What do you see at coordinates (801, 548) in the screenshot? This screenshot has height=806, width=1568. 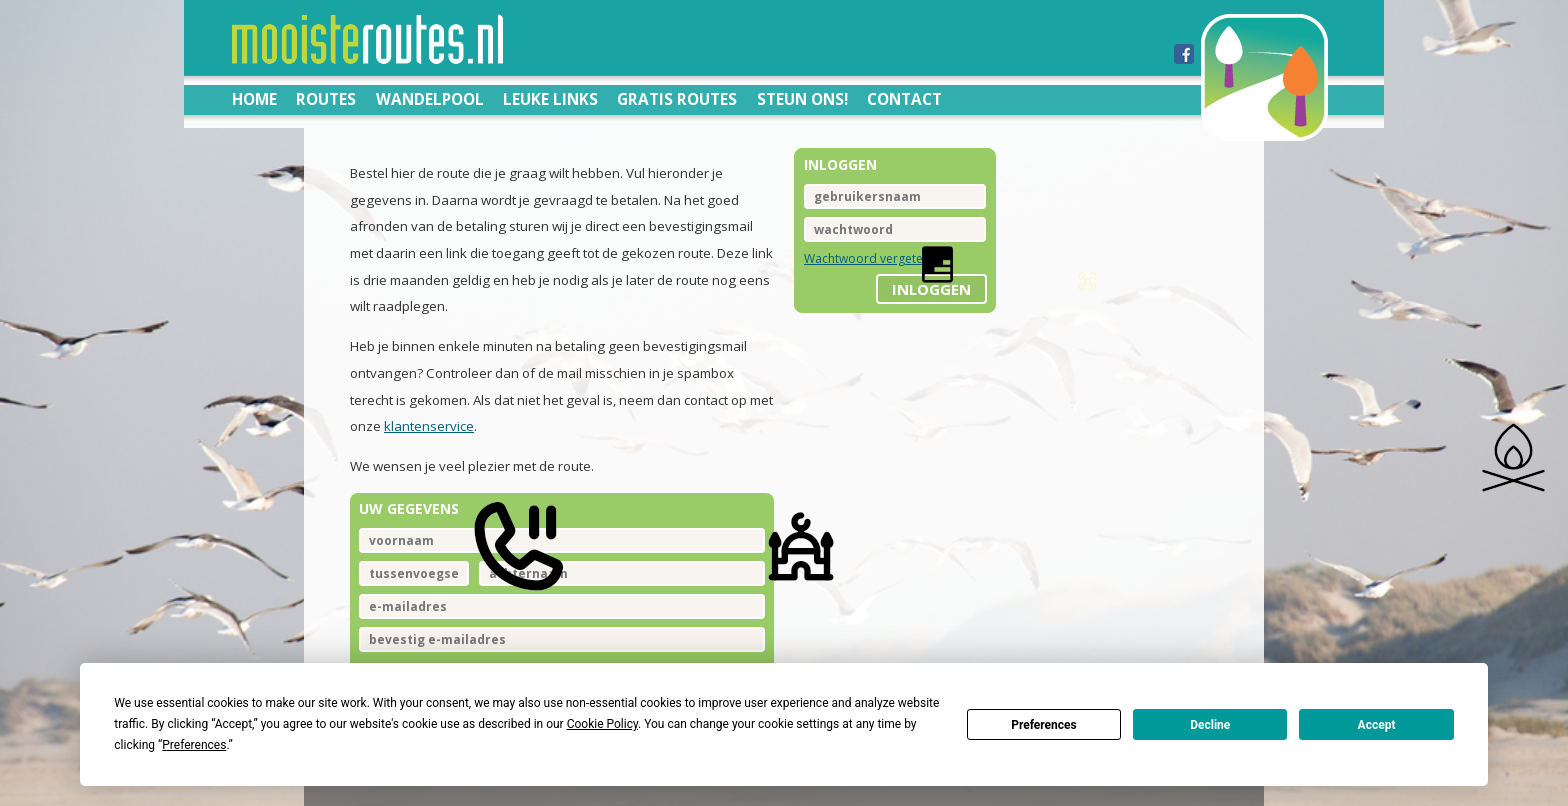 I see `indicates a mosque or islamic place of worship` at bounding box center [801, 548].